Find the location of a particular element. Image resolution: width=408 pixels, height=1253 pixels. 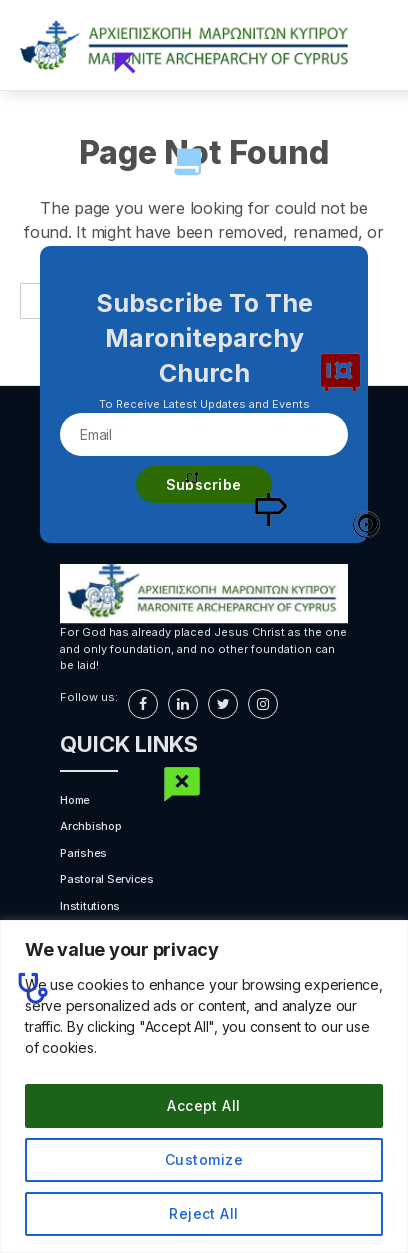

delete a conversation is located at coordinates (182, 783).